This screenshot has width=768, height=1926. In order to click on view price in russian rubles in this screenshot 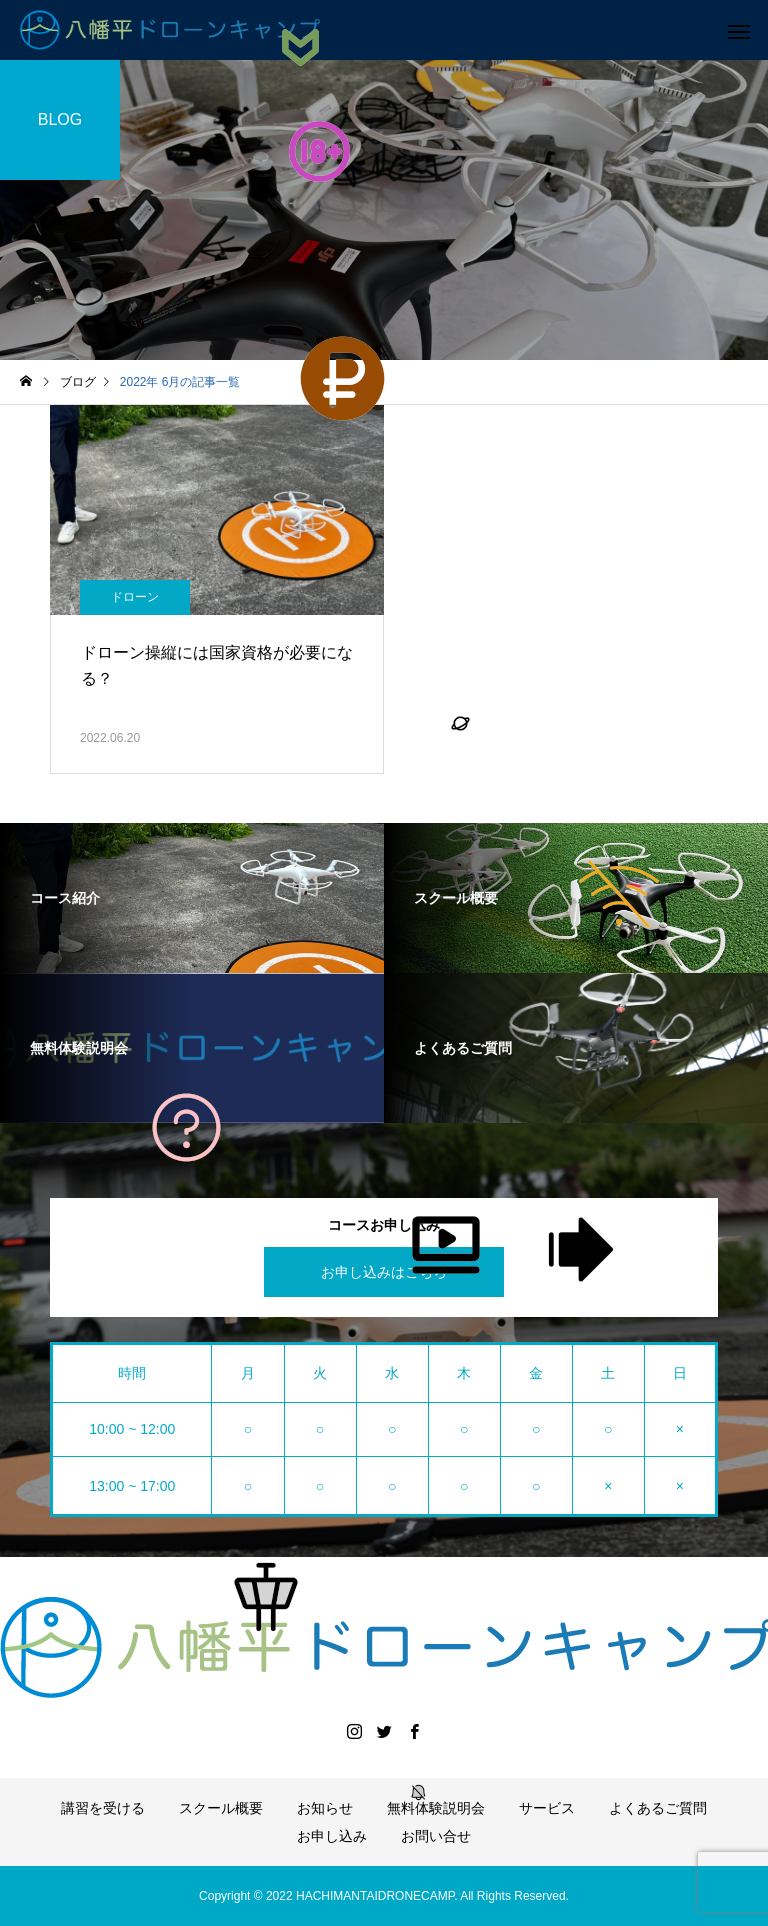, I will do `click(342, 378)`.